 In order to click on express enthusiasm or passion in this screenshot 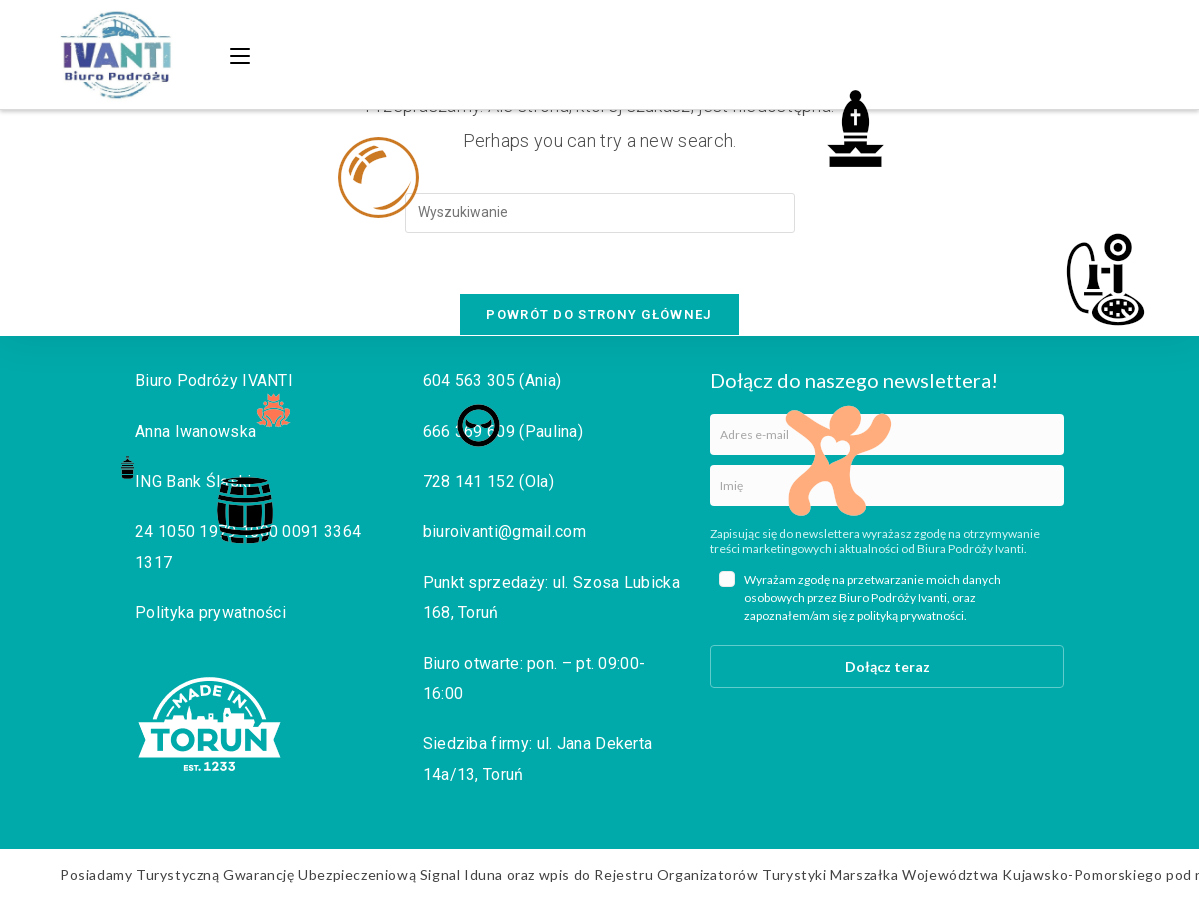, I will do `click(837, 460)`.